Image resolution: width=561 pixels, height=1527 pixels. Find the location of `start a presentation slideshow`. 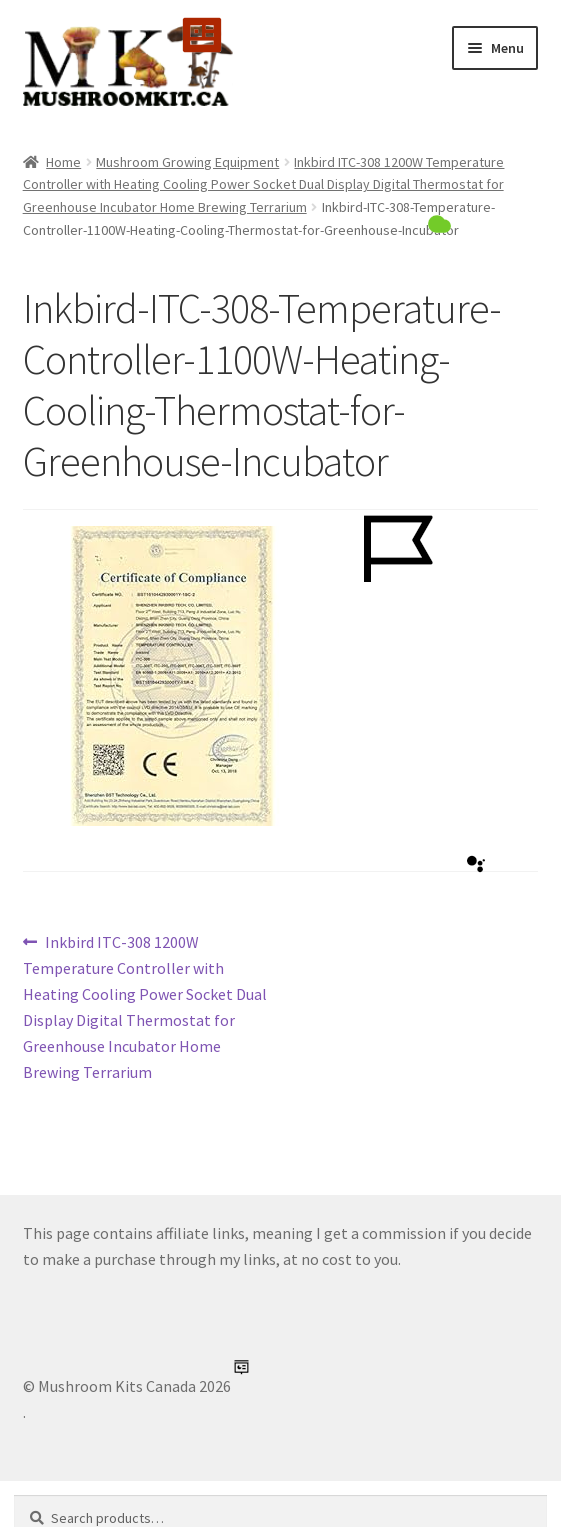

start a presentation slideshow is located at coordinates (241, 1366).